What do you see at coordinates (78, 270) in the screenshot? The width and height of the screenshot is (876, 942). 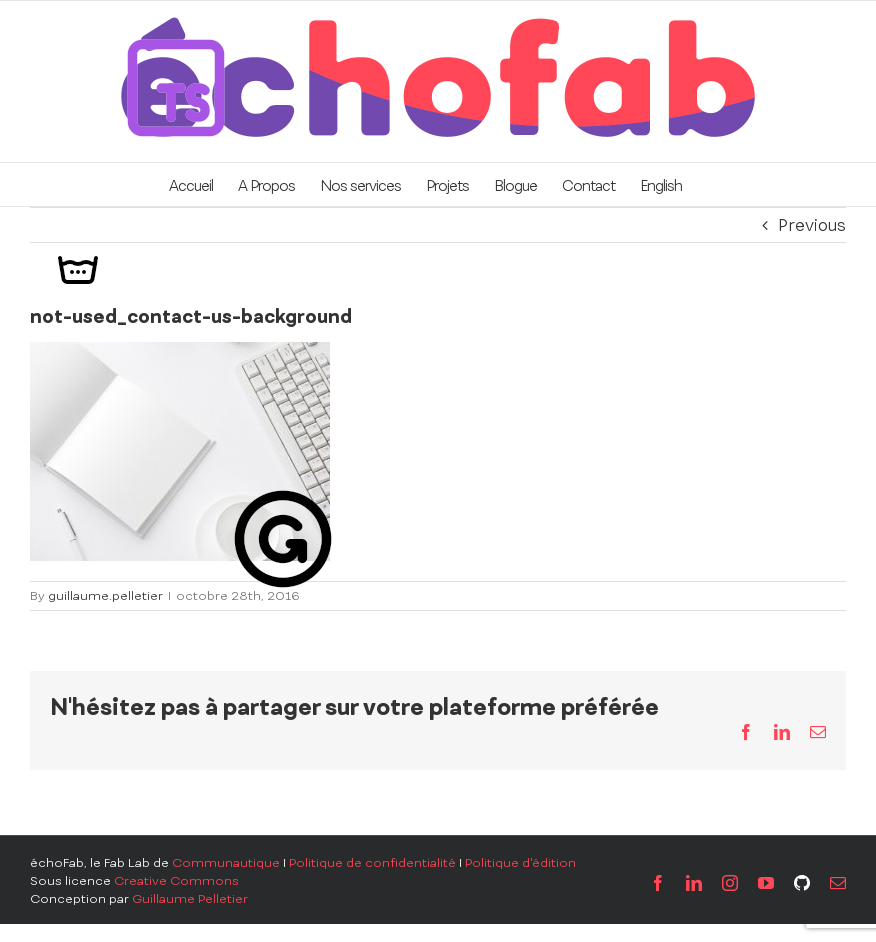 I see `wash at medium temperature setting` at bounding box center [78, 270].